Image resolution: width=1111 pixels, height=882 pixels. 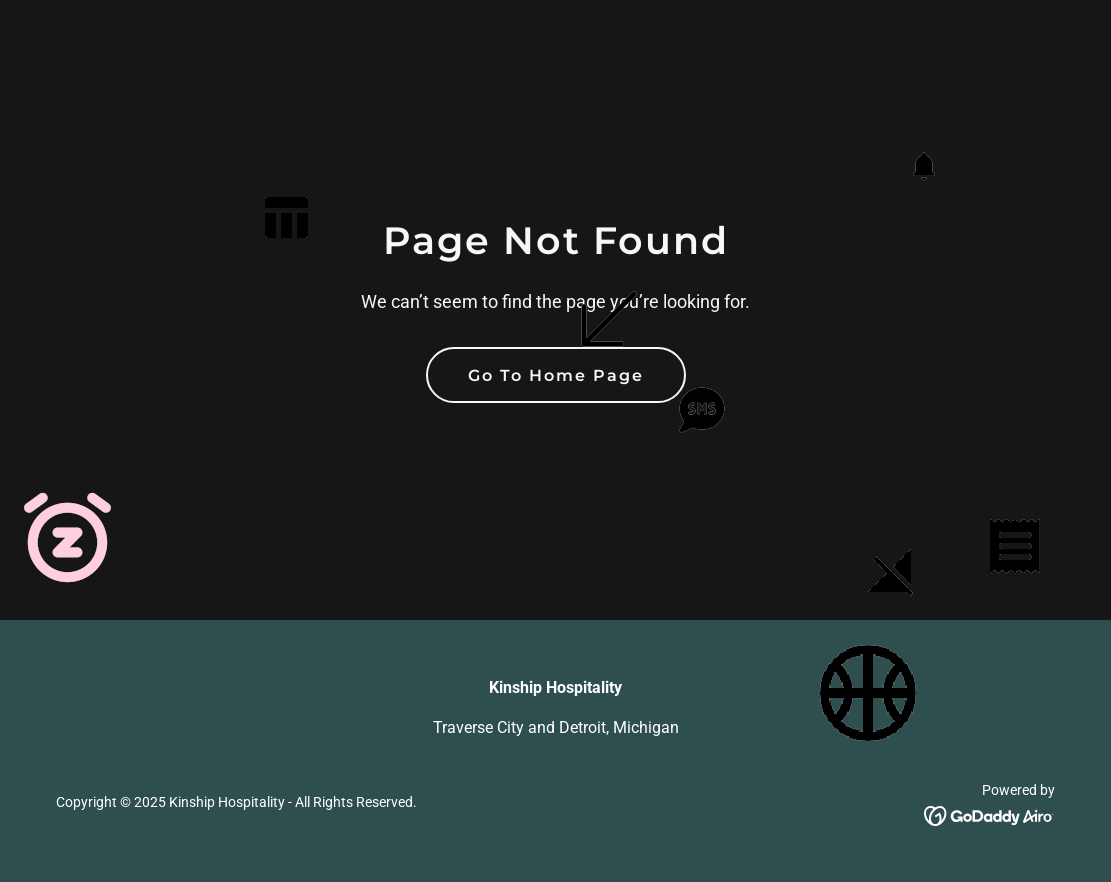 I want to click on view your notifications, so click(x=924, y=166).